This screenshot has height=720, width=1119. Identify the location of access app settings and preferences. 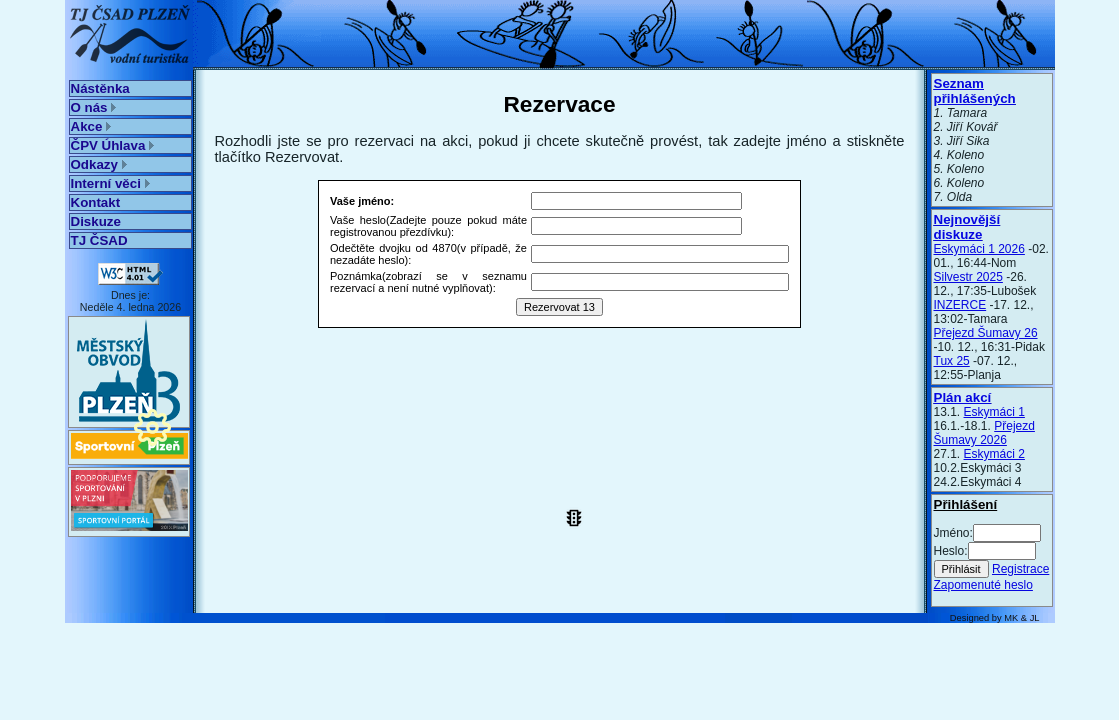
(152, 427).